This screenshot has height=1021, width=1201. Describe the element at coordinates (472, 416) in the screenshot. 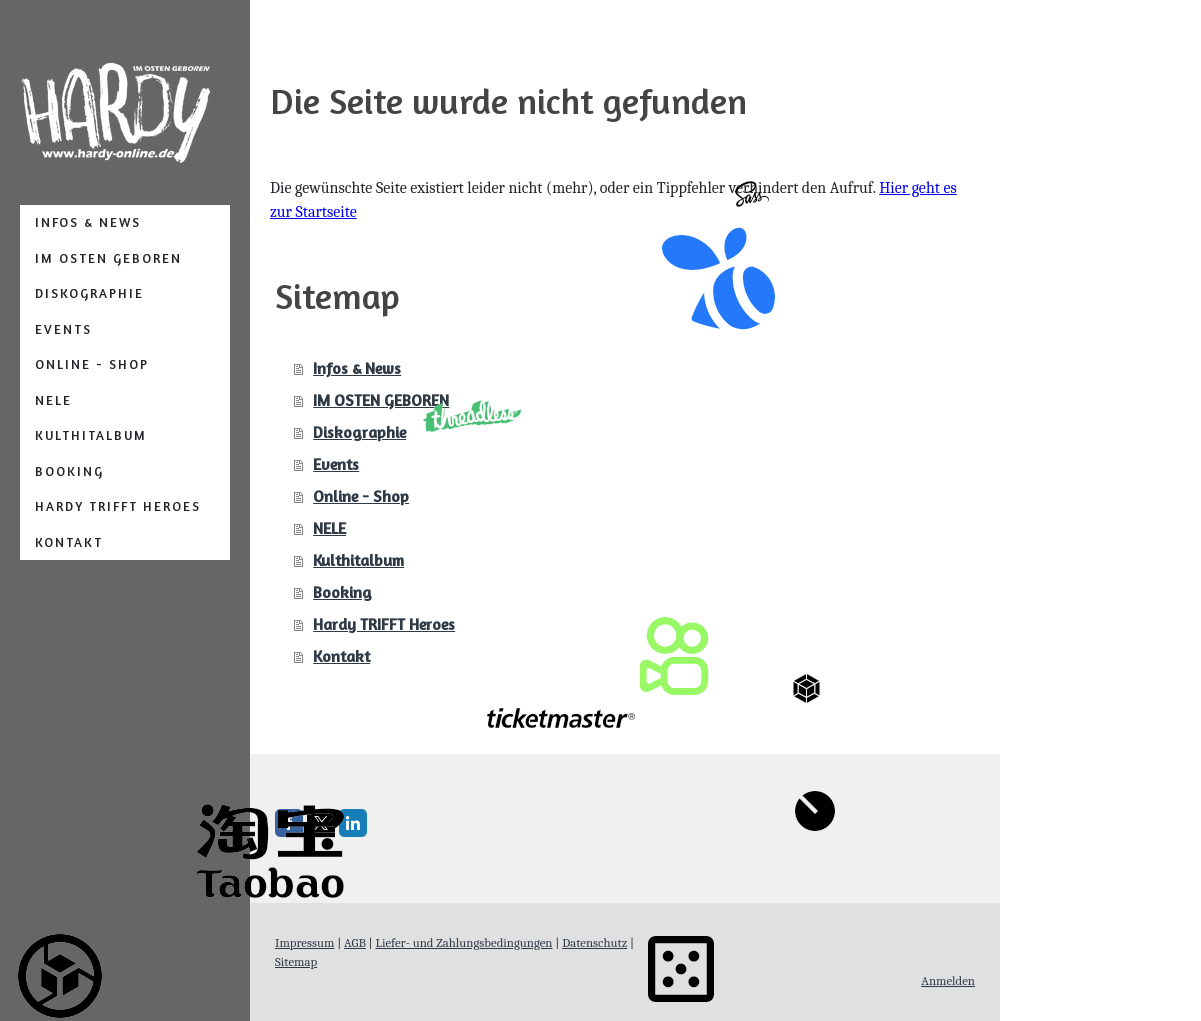

I see `visit the Threadless website or app` at that location.